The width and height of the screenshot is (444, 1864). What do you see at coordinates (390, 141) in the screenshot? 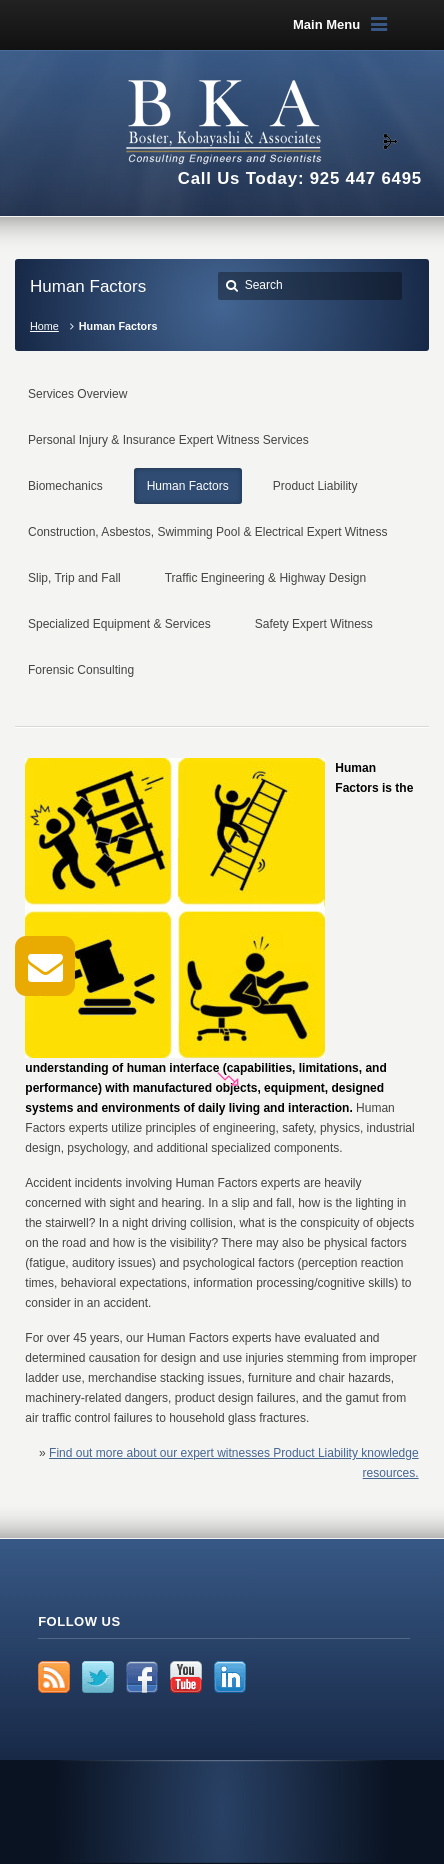
I see `manage ad mediation settings` at bounding box center [390, 141].